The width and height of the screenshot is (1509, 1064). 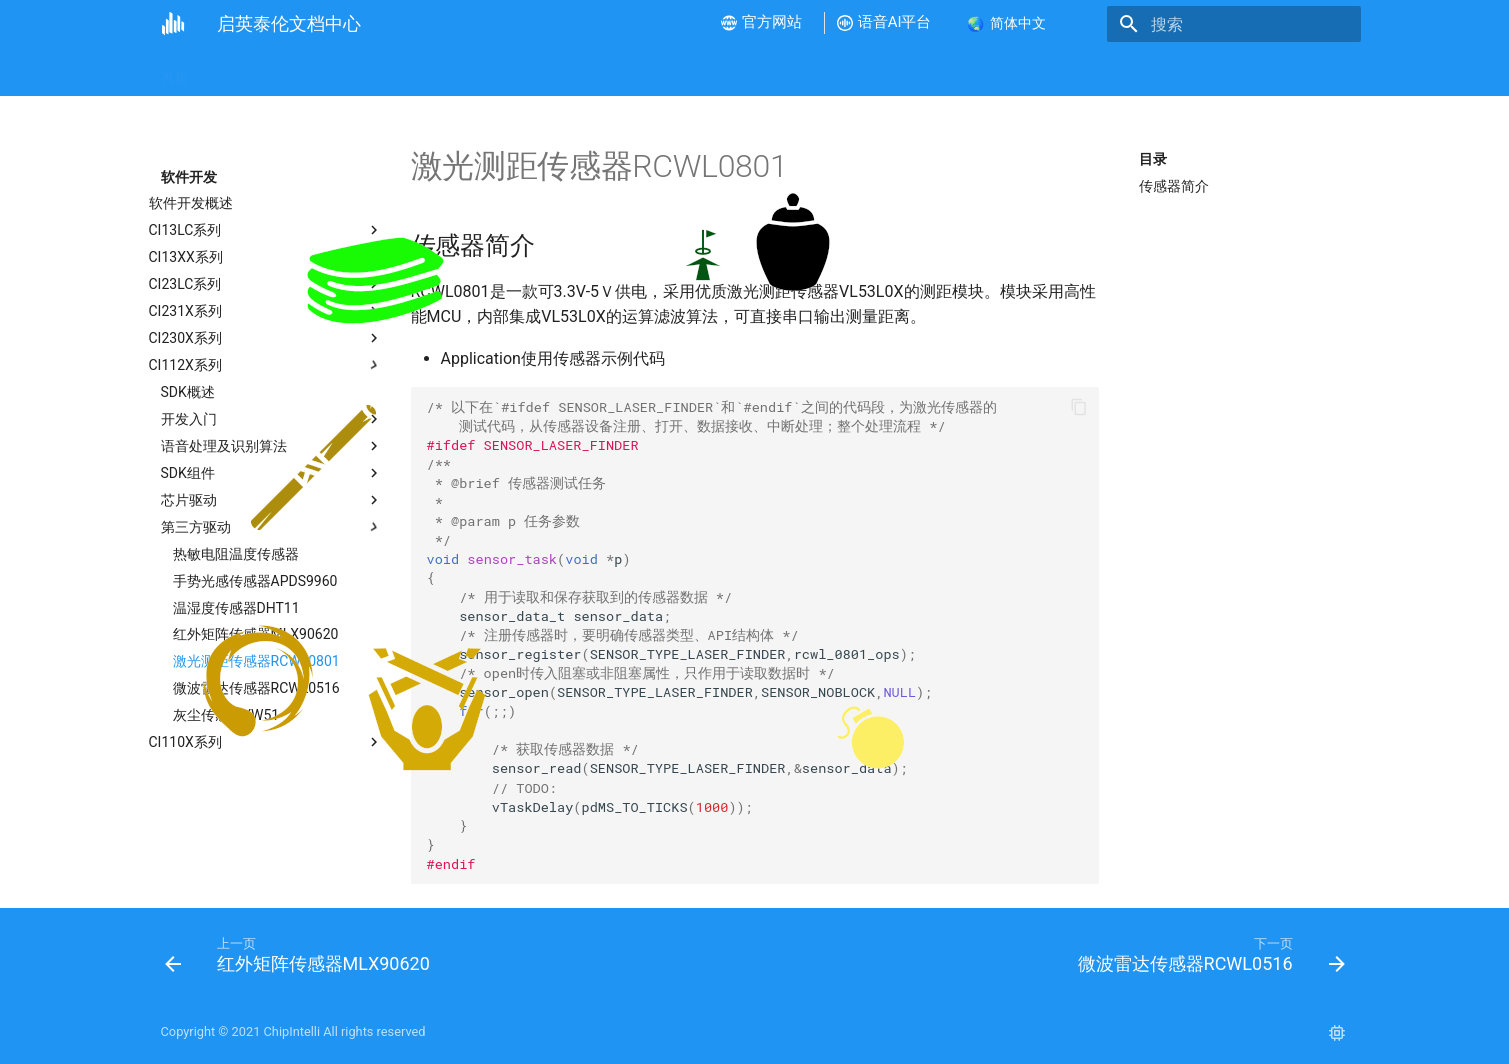 What do you see at coordinates (427, 707) in the screenshot?
I see `view combat power or battle strength` at bounding box center [427, 707].